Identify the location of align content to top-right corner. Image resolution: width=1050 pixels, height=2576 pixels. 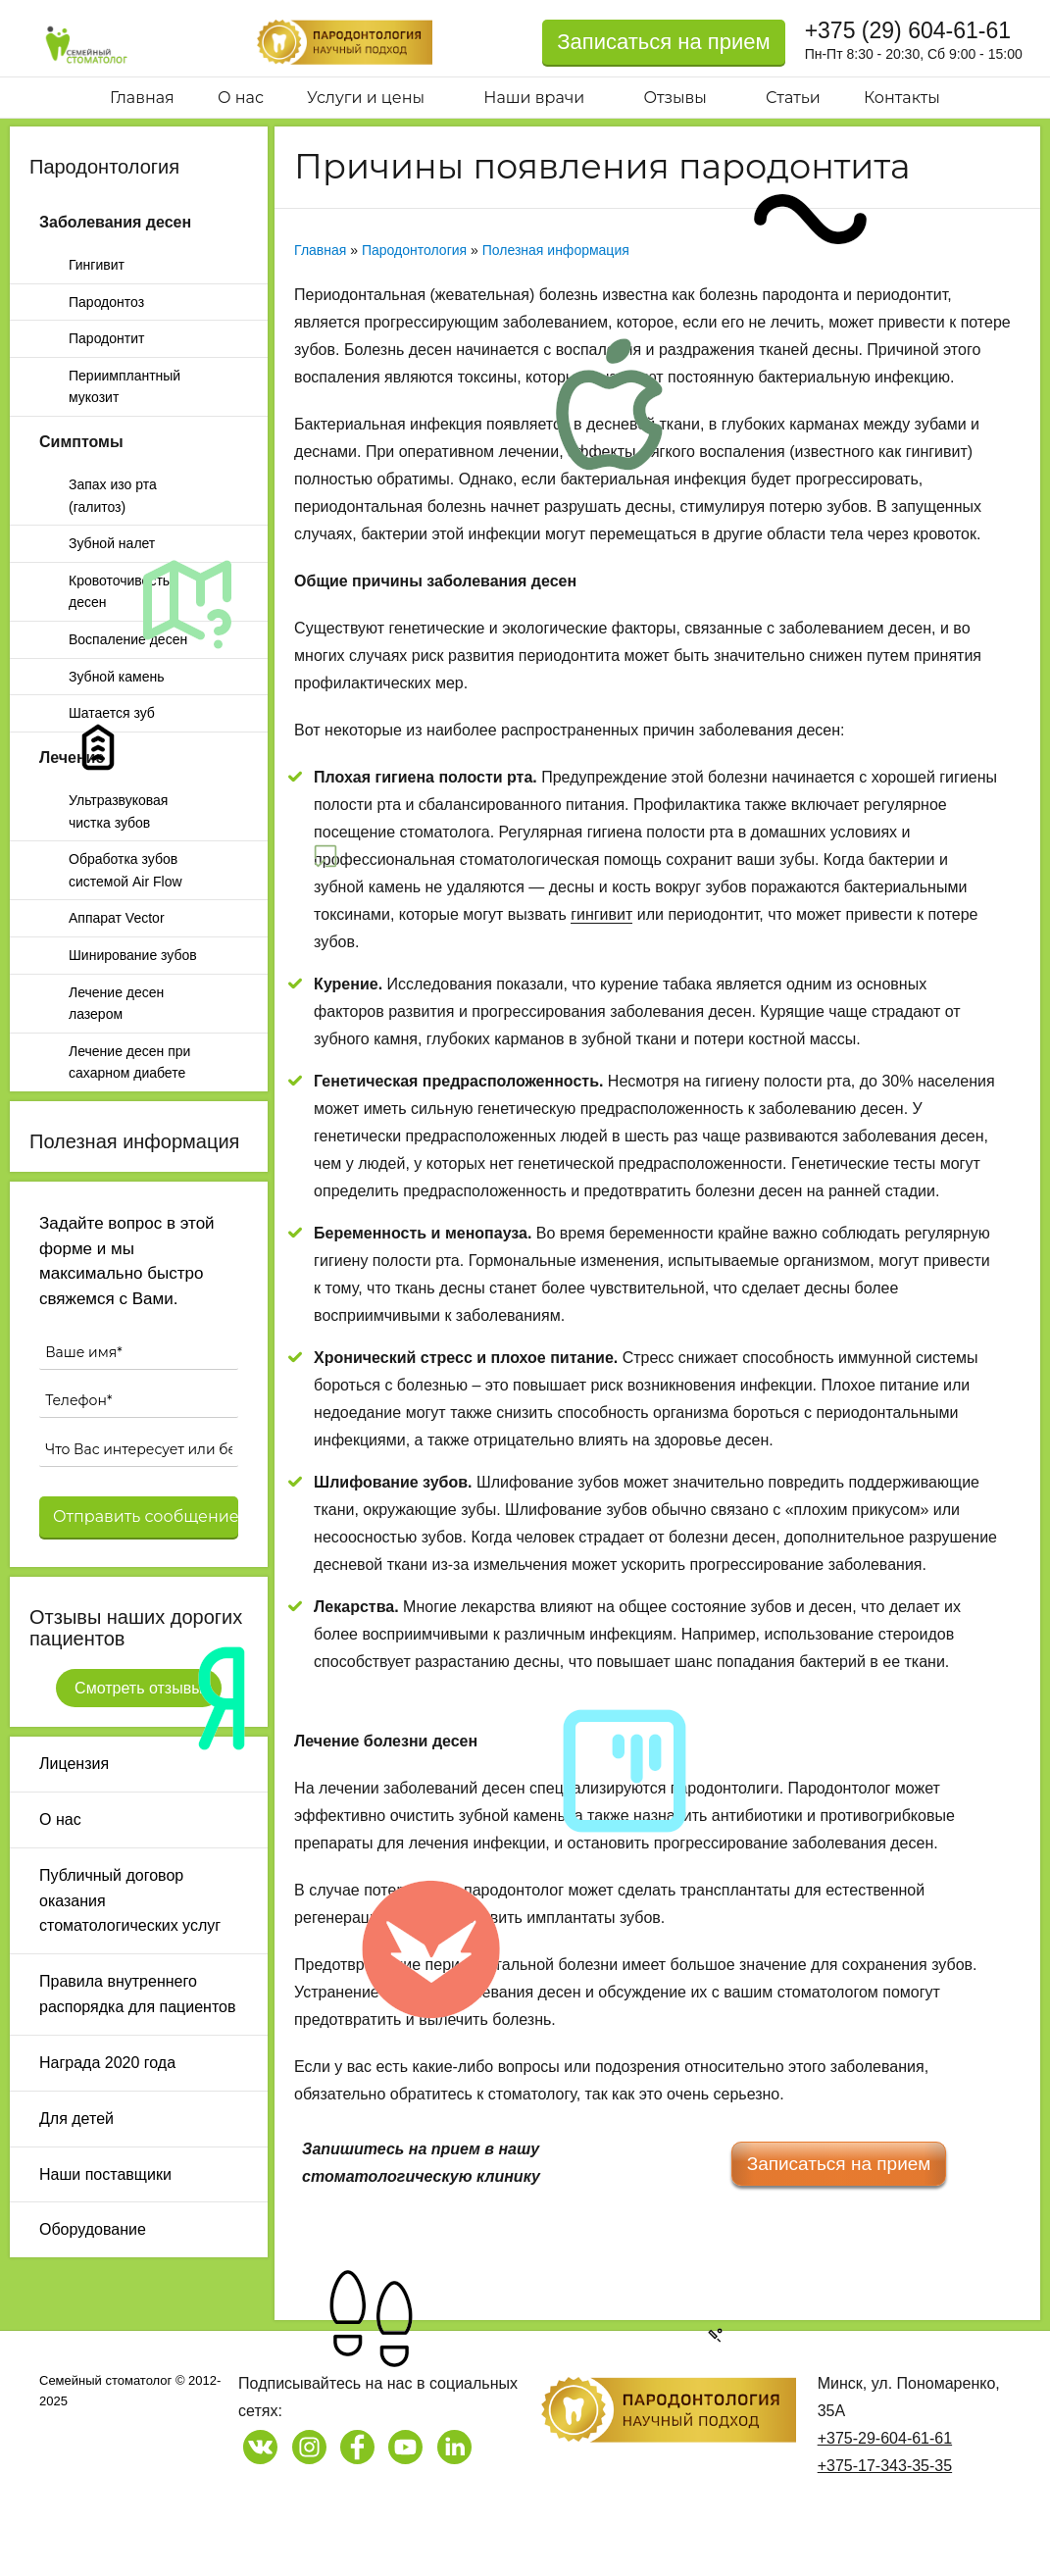
(625, 1771).